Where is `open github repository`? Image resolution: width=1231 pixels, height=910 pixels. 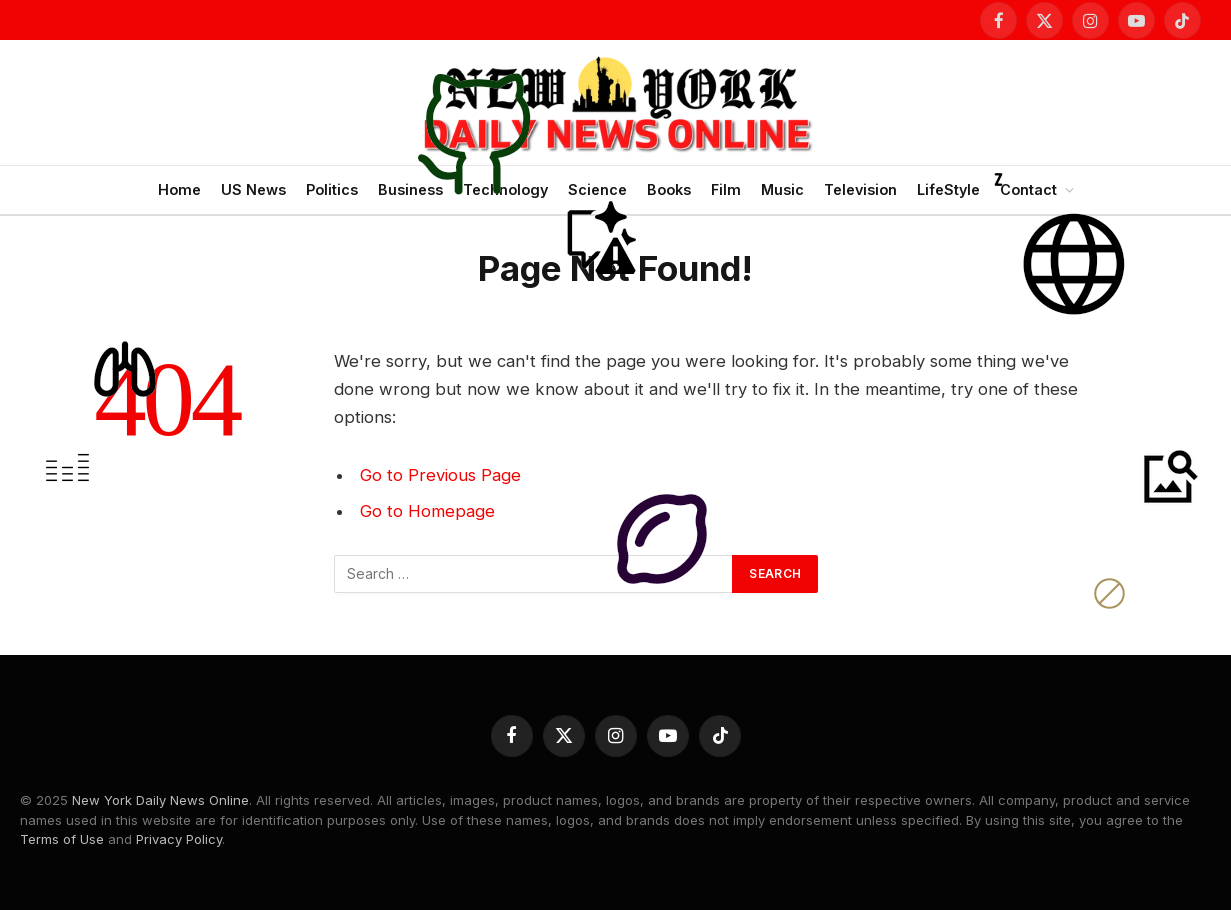
open github repository is located at coordinates (473, 134).